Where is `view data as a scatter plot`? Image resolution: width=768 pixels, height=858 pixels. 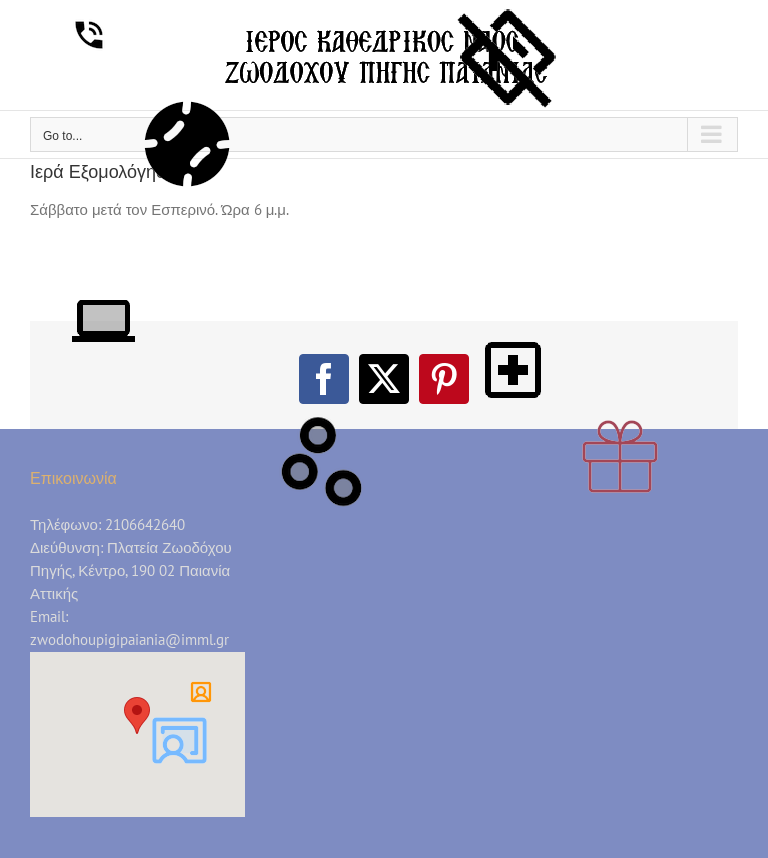
view data as a scatter plot is located at coordinates (322, 462).